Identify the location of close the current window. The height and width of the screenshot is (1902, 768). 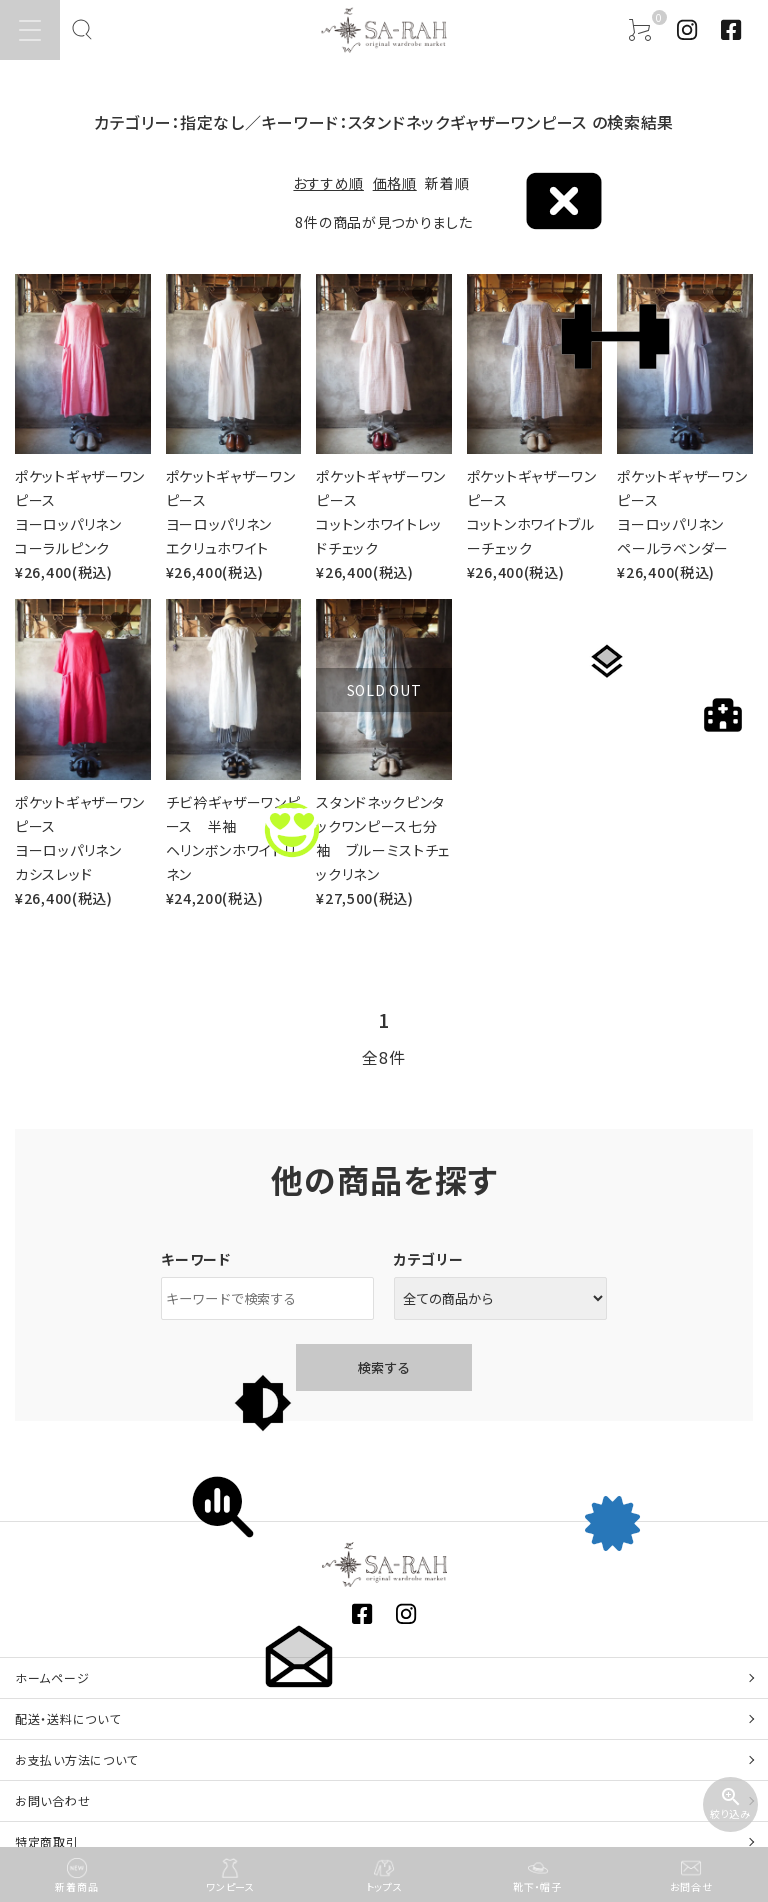
(564, 201).